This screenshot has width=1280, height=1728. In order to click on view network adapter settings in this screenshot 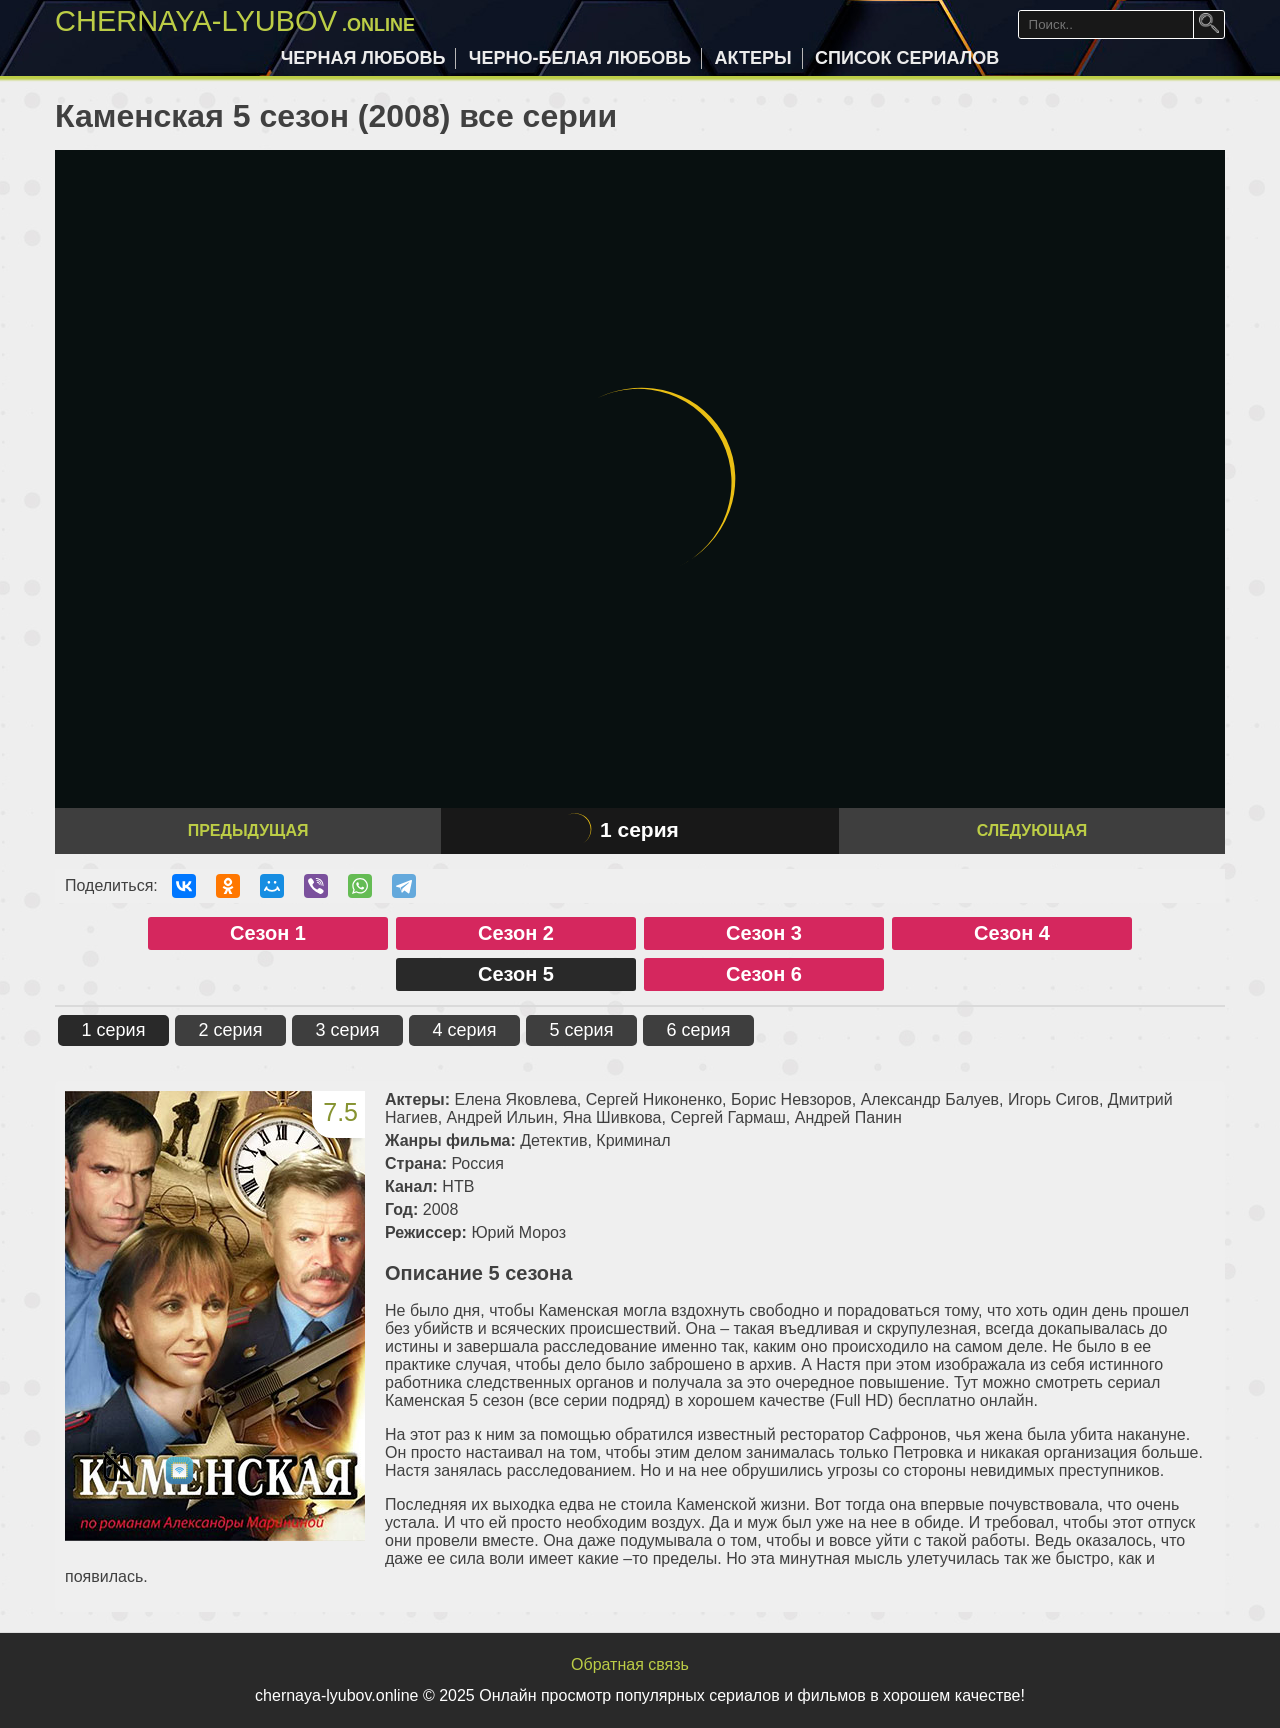, I will do `click(179, 1470)`.